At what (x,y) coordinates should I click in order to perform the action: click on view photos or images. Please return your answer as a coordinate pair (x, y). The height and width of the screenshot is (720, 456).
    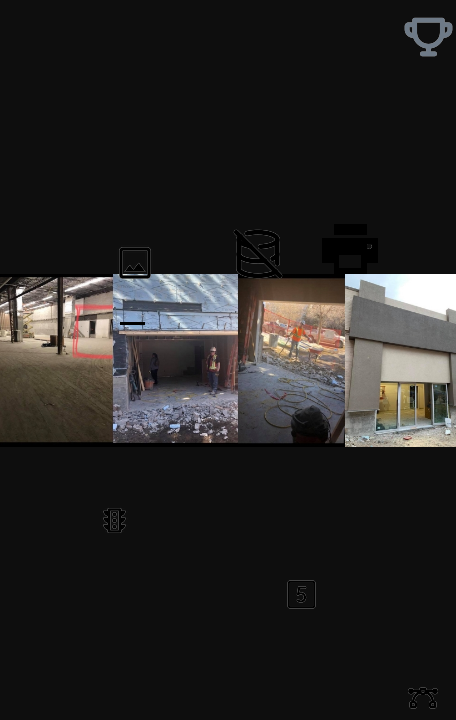
    Looking at the image, I should click on (135, 263).